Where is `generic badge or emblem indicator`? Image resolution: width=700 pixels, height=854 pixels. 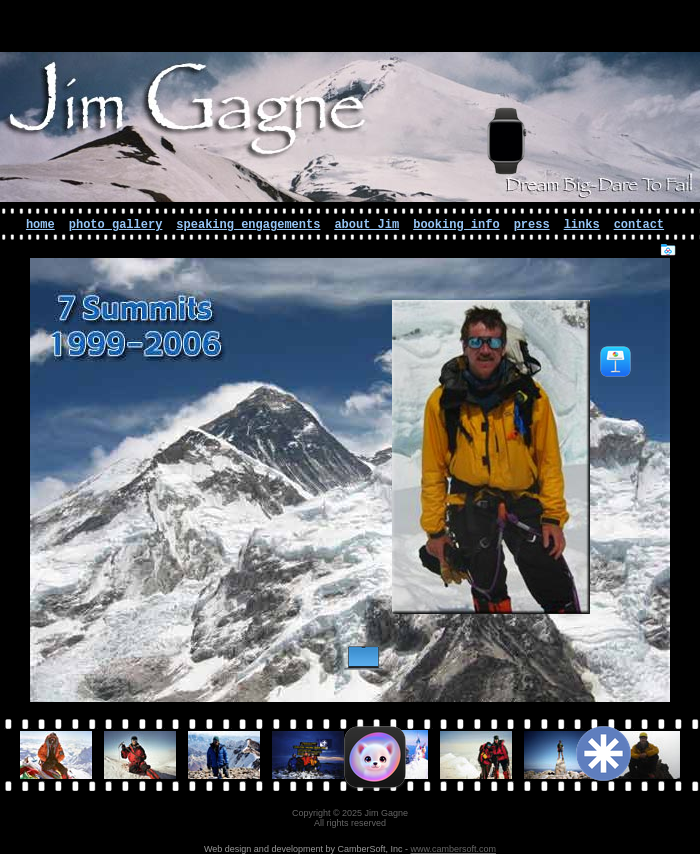
generic badge or emblem indicator is located at coordinates (603, 753).